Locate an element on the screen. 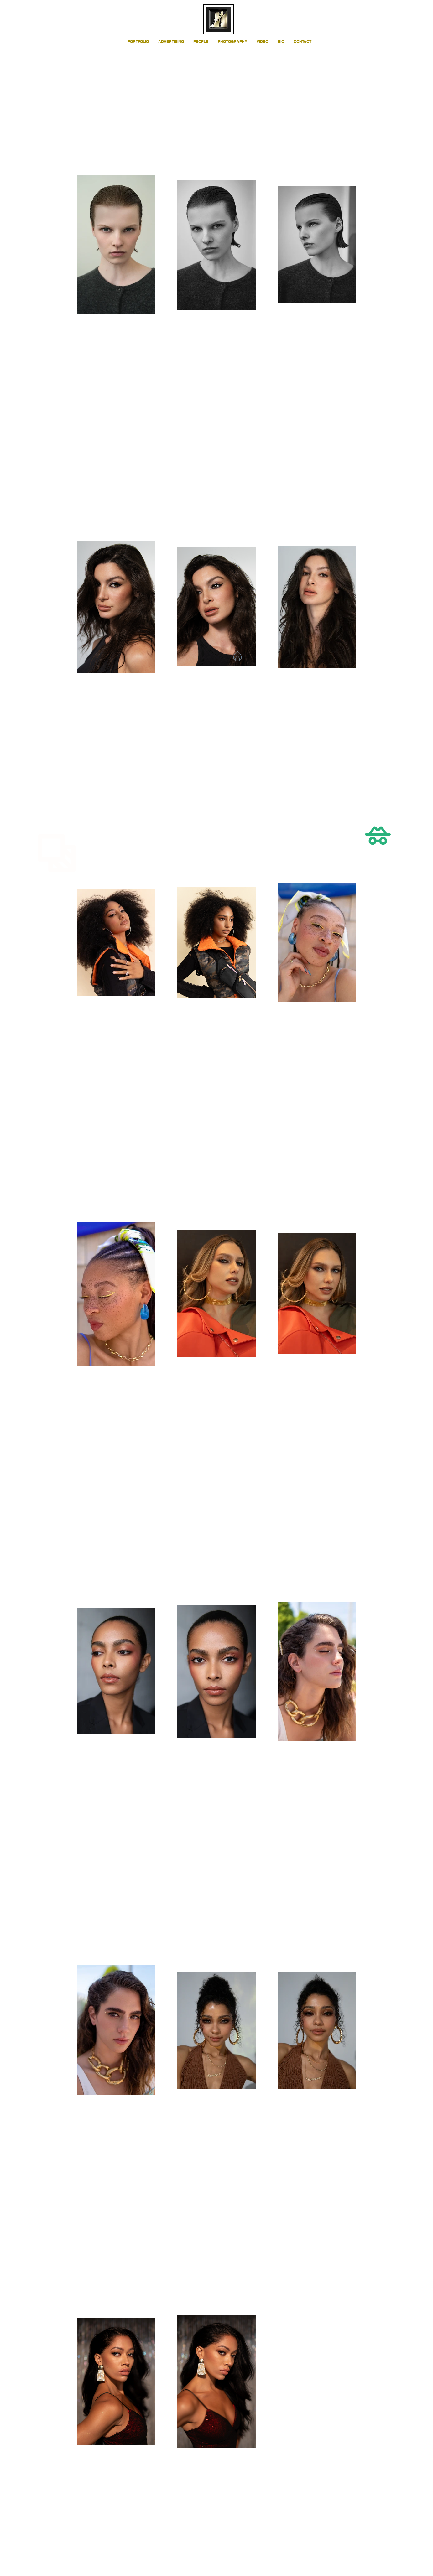 This screenshot has width=433, height=2576. indicates trending or hot content is located at coordinates (237, 656).